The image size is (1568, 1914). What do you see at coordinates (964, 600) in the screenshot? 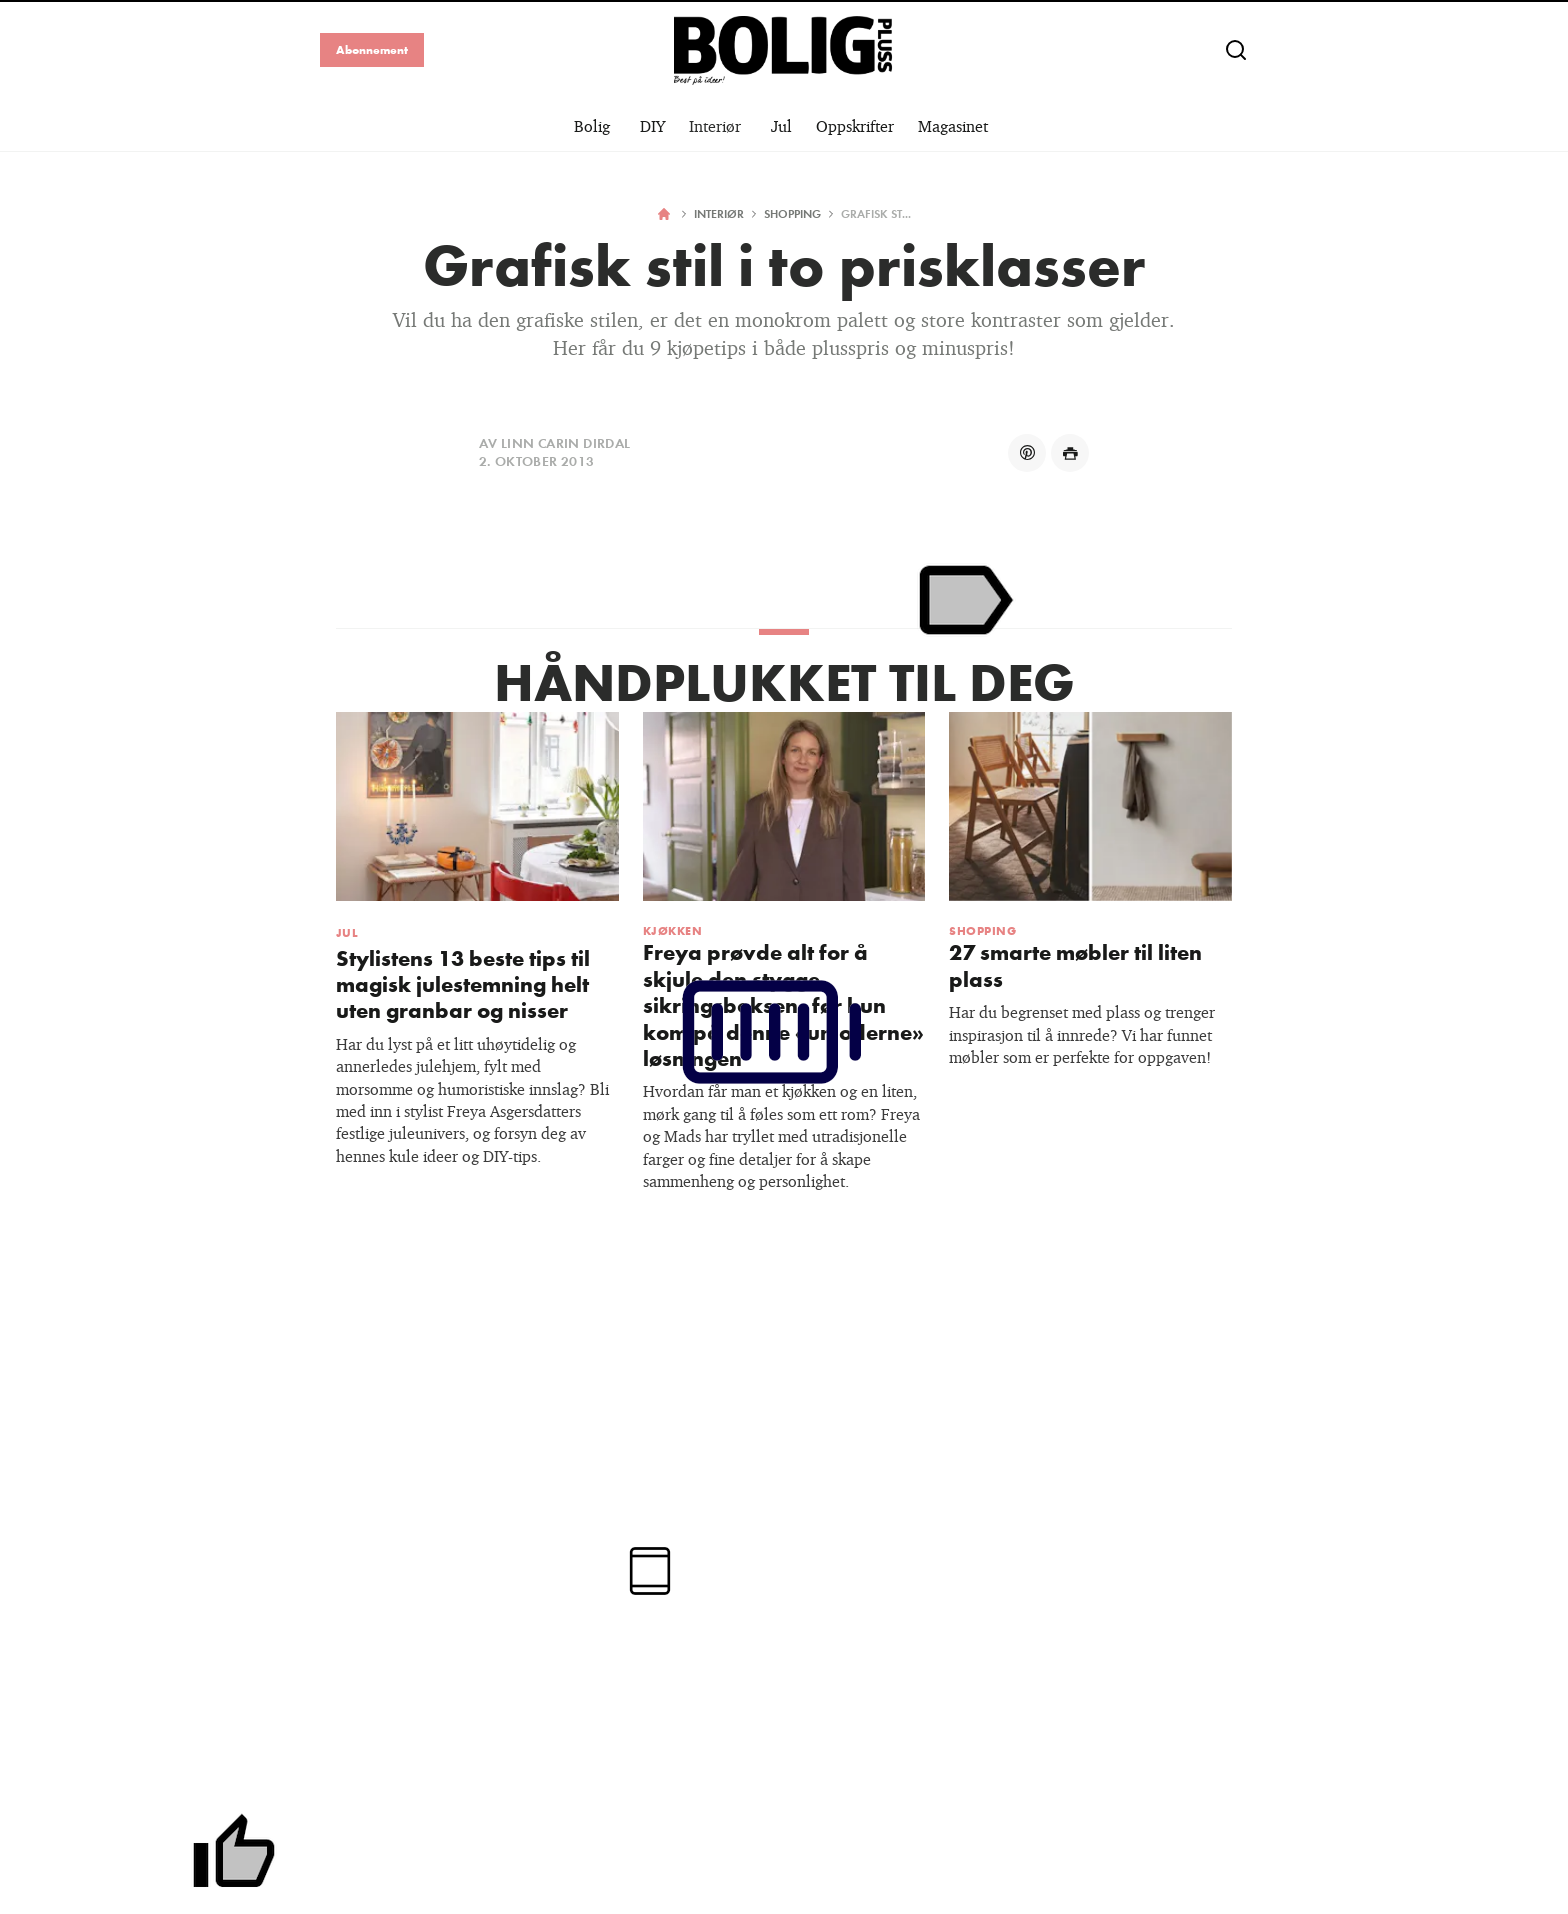
I see `add or edit a label for an item` at bounding box center [964, 600].